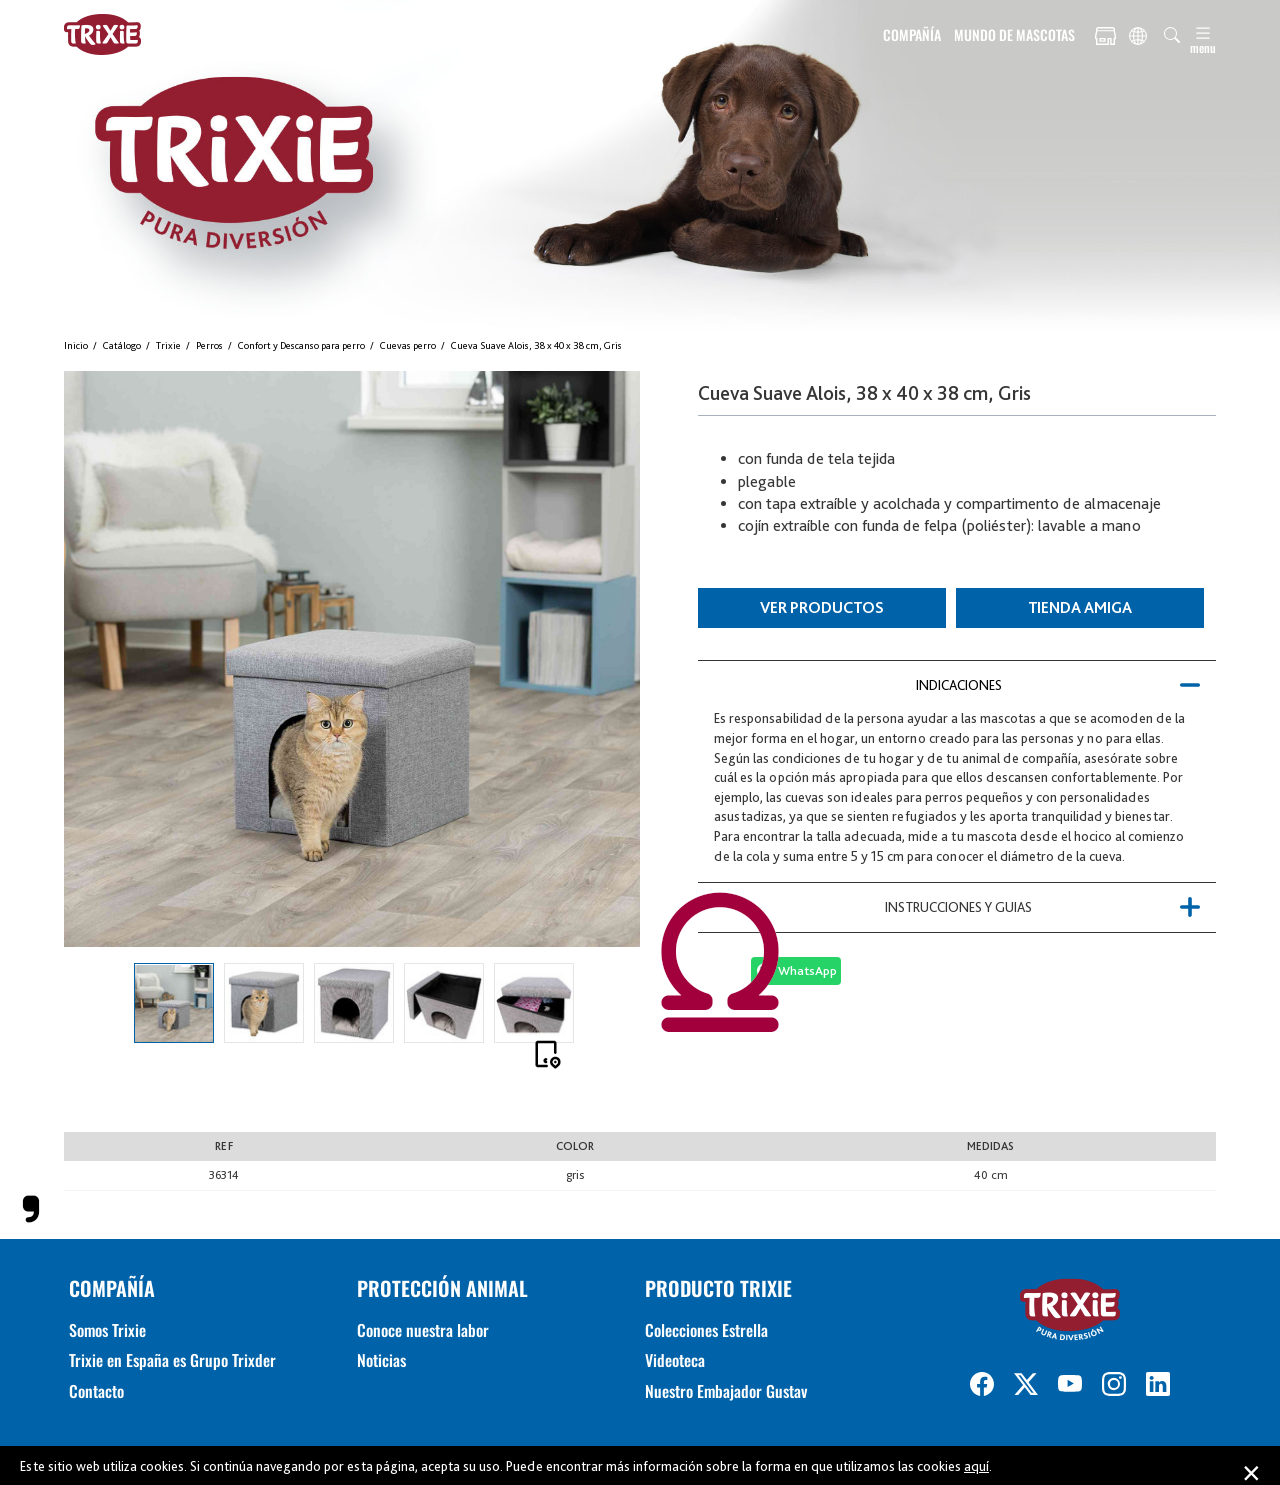 Image resolution: width=1280 pixels, height=1485 pixels. What do you see at coordinates (31, 1209) in the screenshot?
I see `insert closing single quotation mark` at bounding box center [31, 1209].